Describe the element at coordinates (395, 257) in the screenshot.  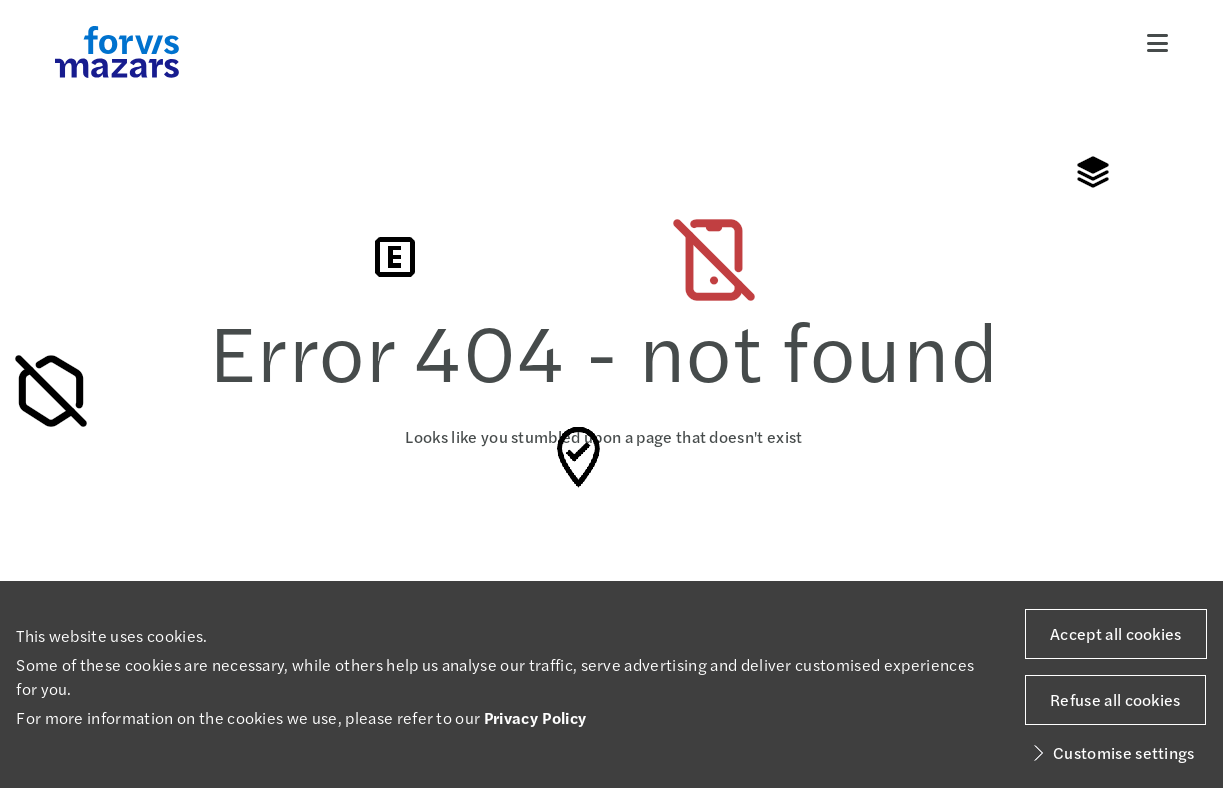
I see `indicates explicit content warning` at that location.